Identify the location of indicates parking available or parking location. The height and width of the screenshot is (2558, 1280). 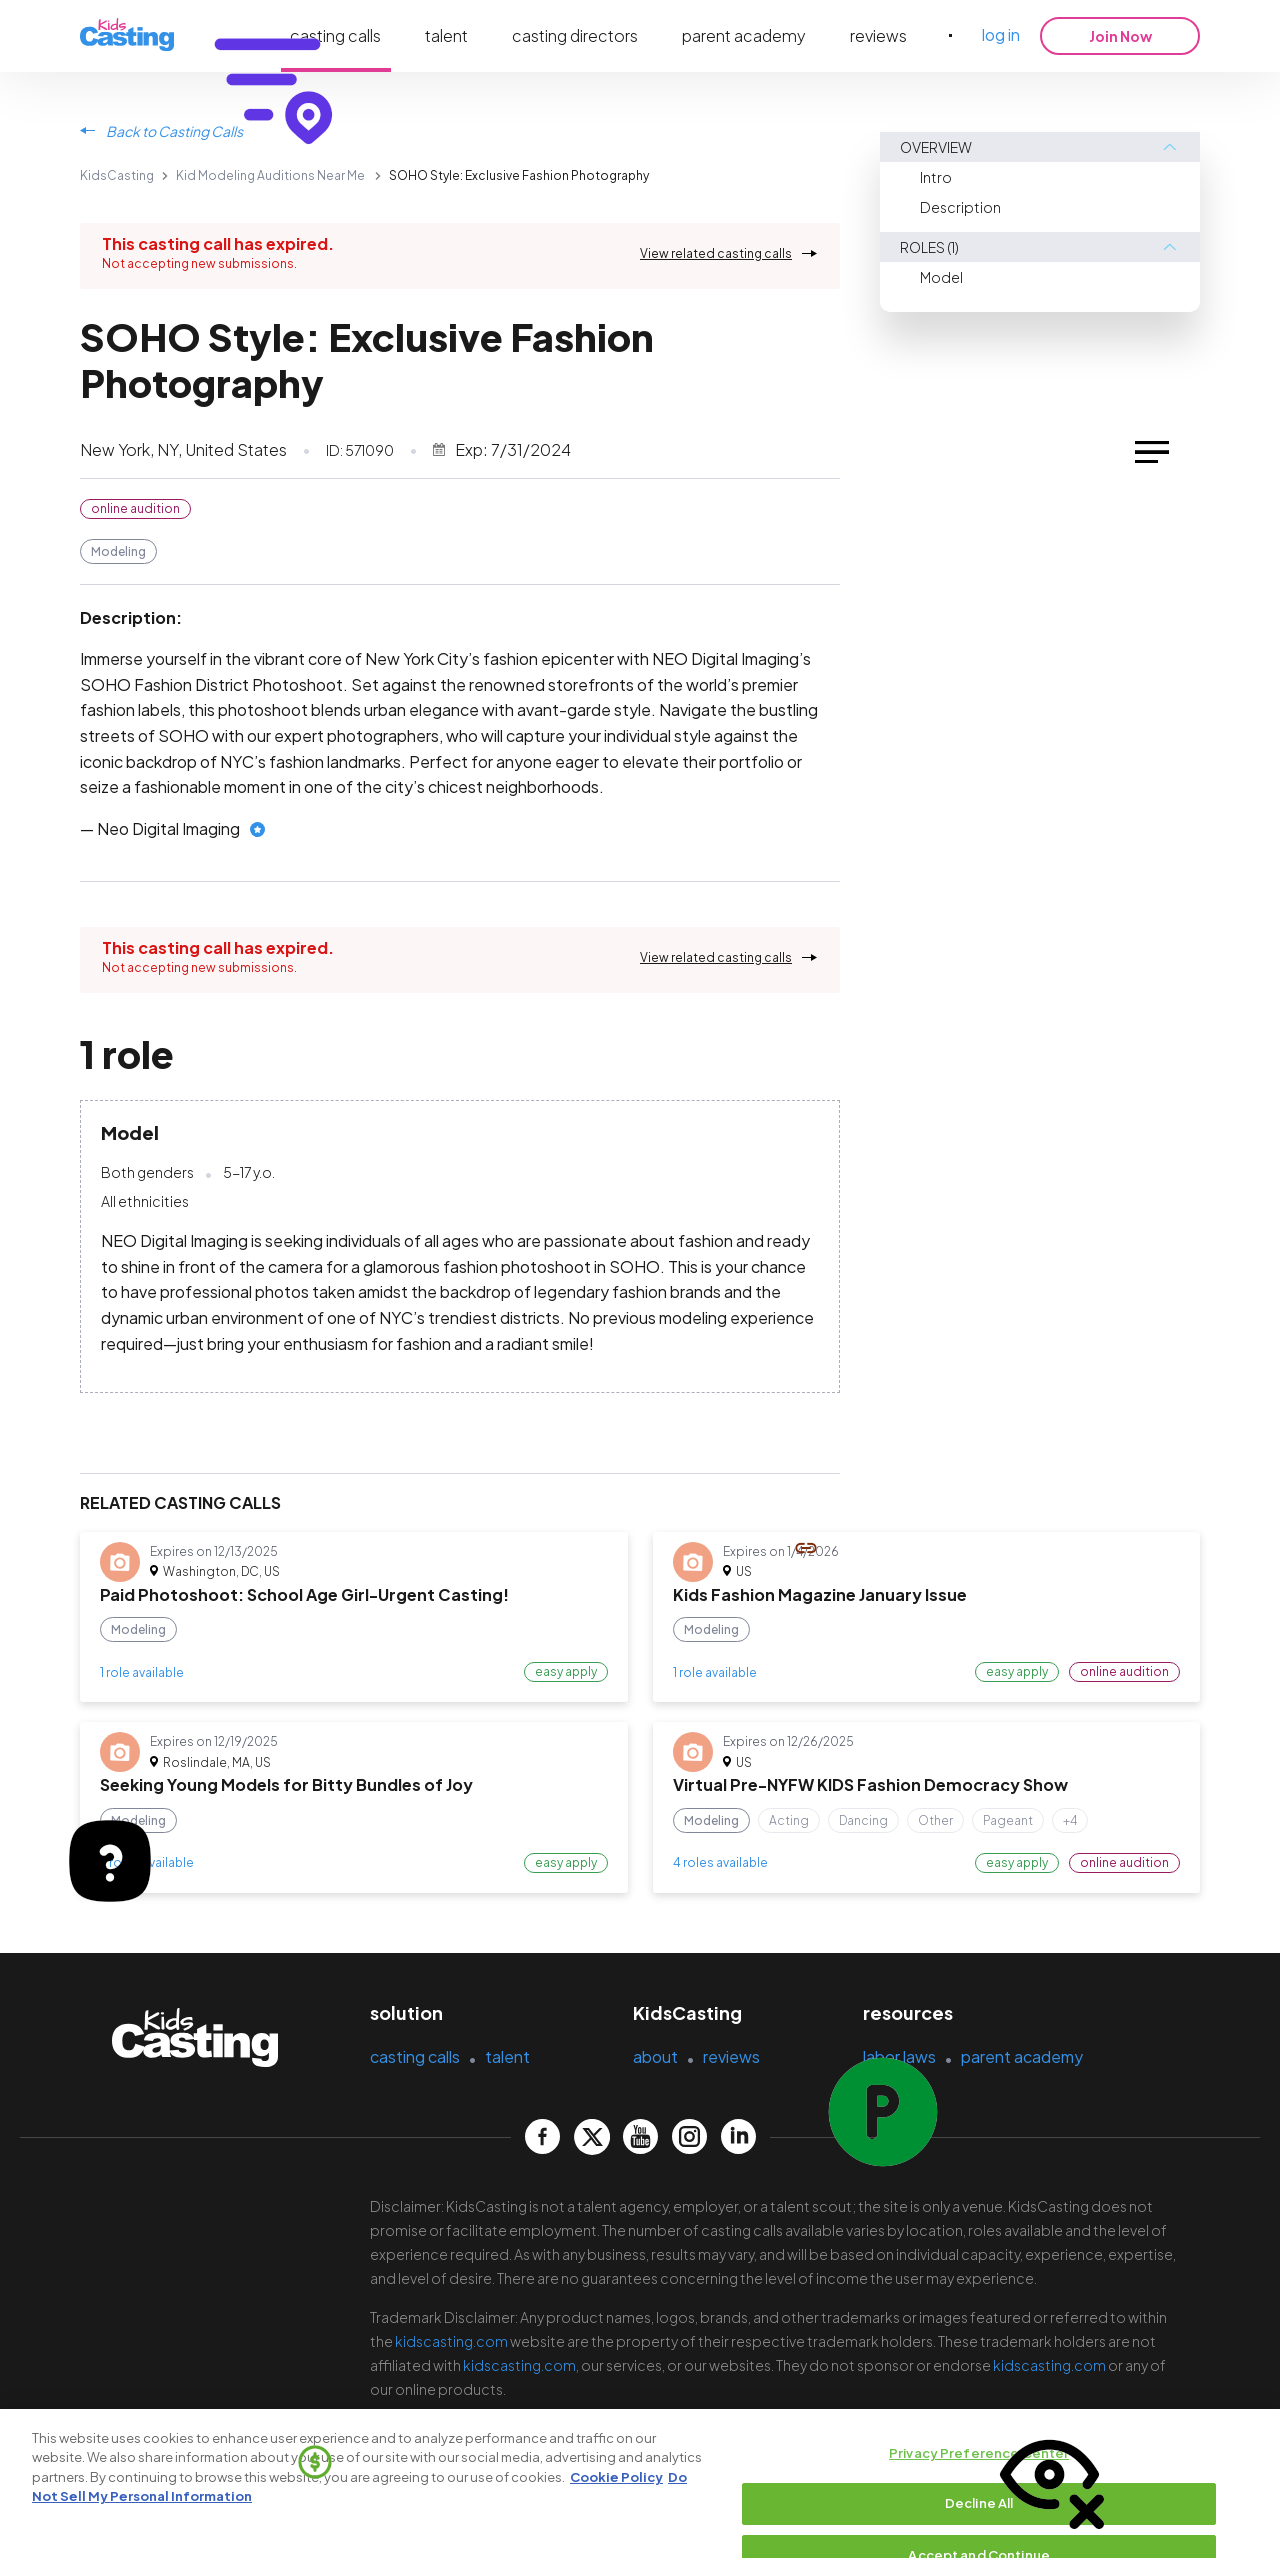
(883, 2112).